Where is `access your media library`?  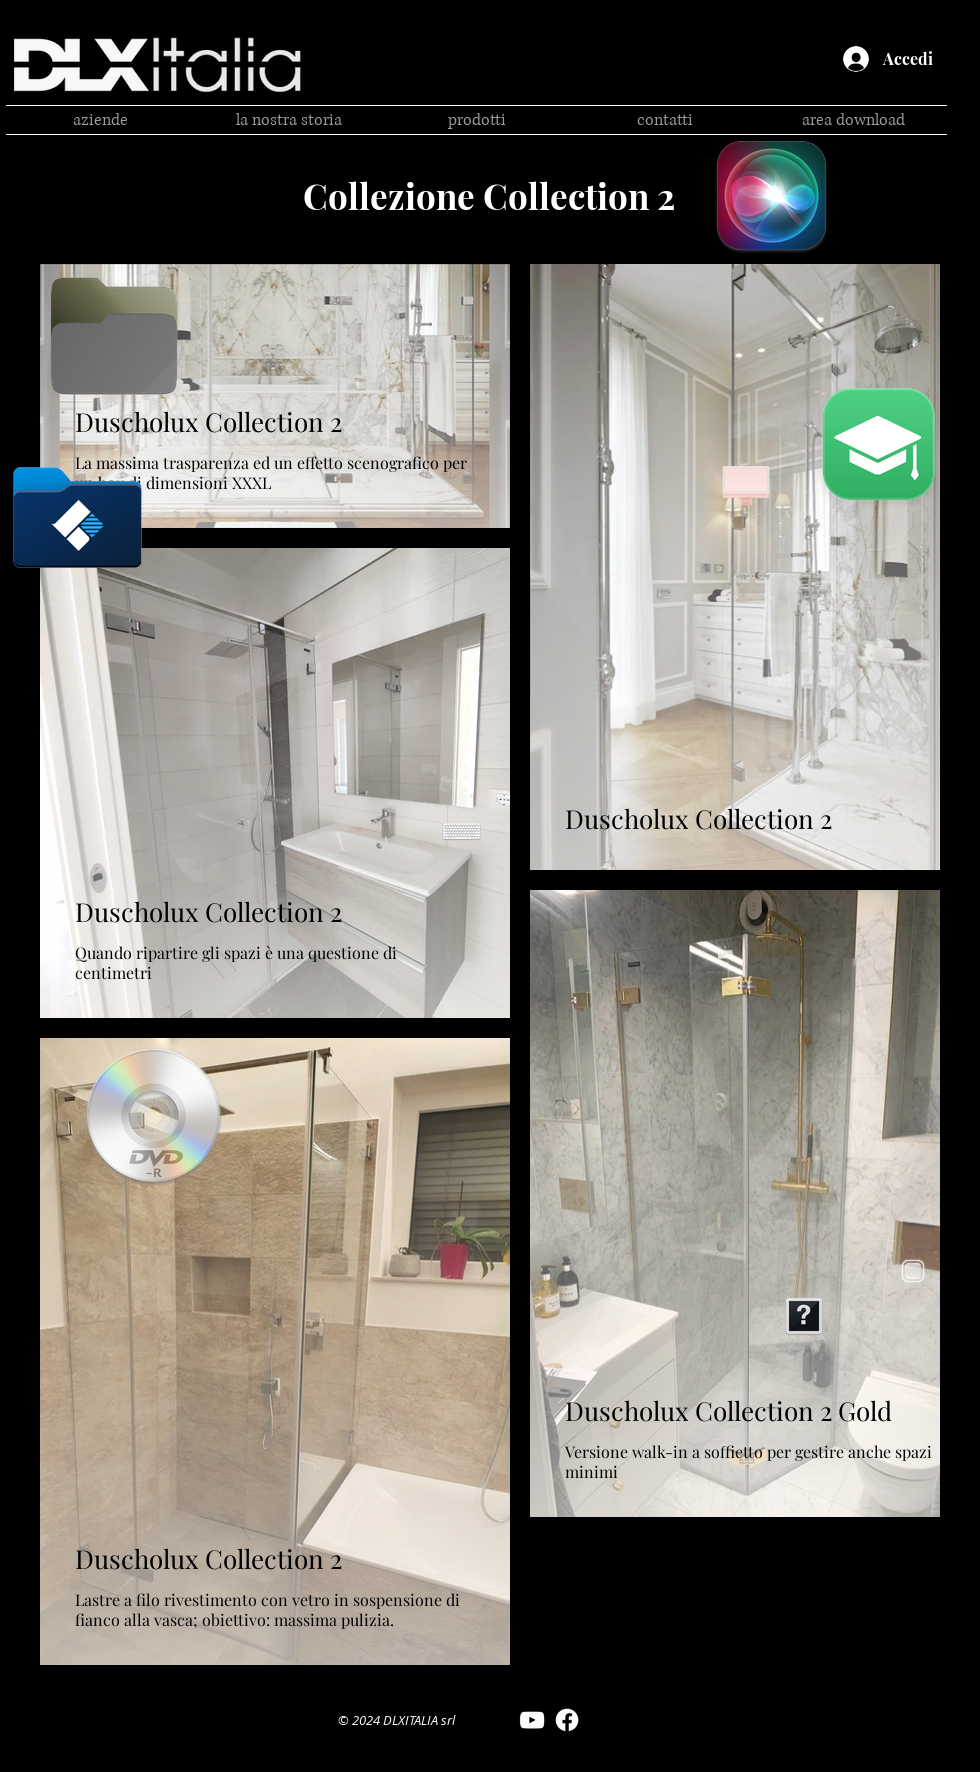 access your media library is located at coordinates (913, 1271).